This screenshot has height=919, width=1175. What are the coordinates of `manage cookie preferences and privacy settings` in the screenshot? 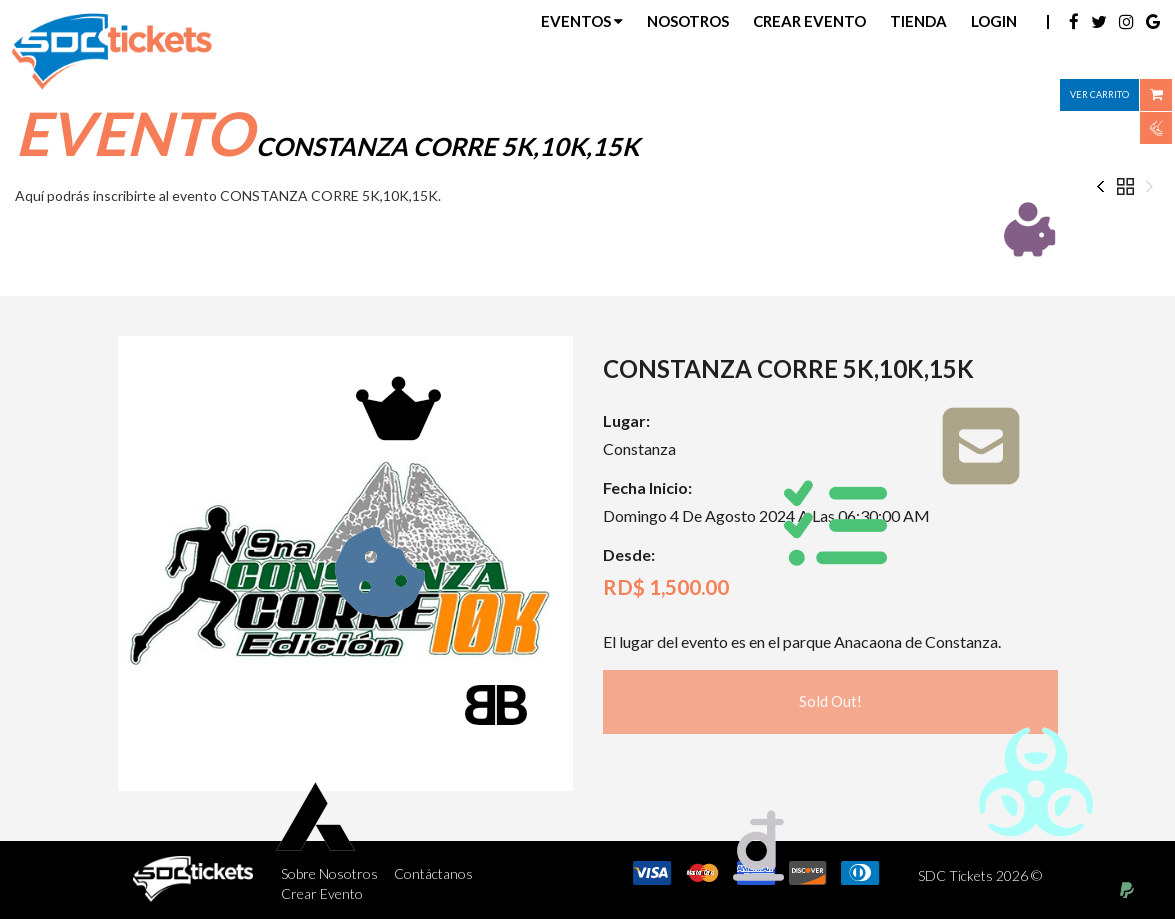 It's located at (380, 572).